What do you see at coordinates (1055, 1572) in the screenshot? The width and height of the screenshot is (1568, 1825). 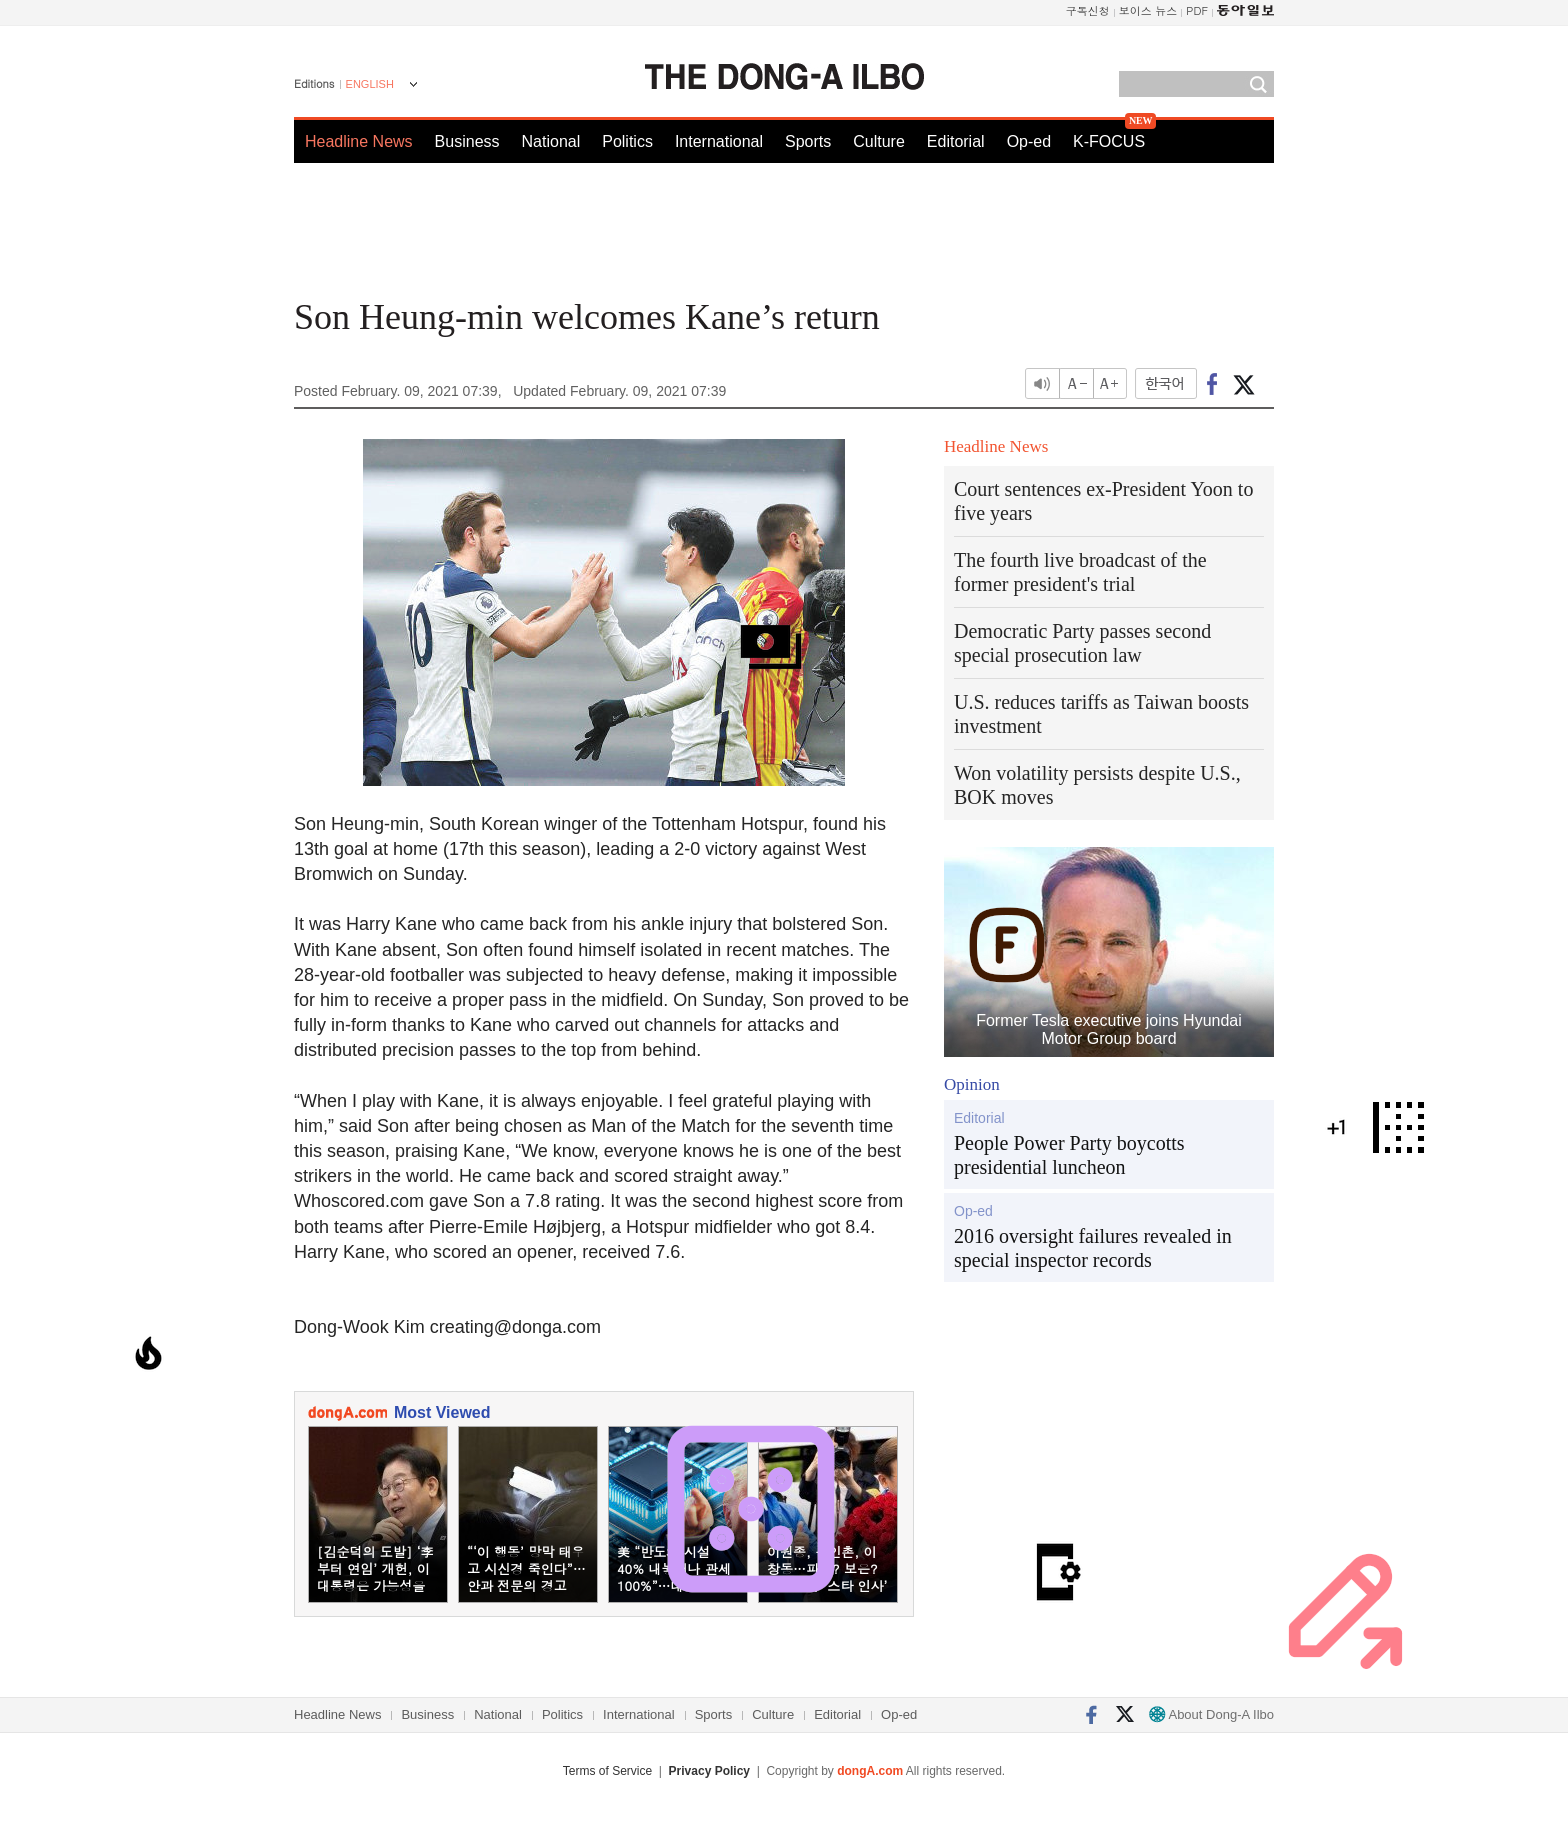 I see `access app settings` at bounding box center [1055, 1572].